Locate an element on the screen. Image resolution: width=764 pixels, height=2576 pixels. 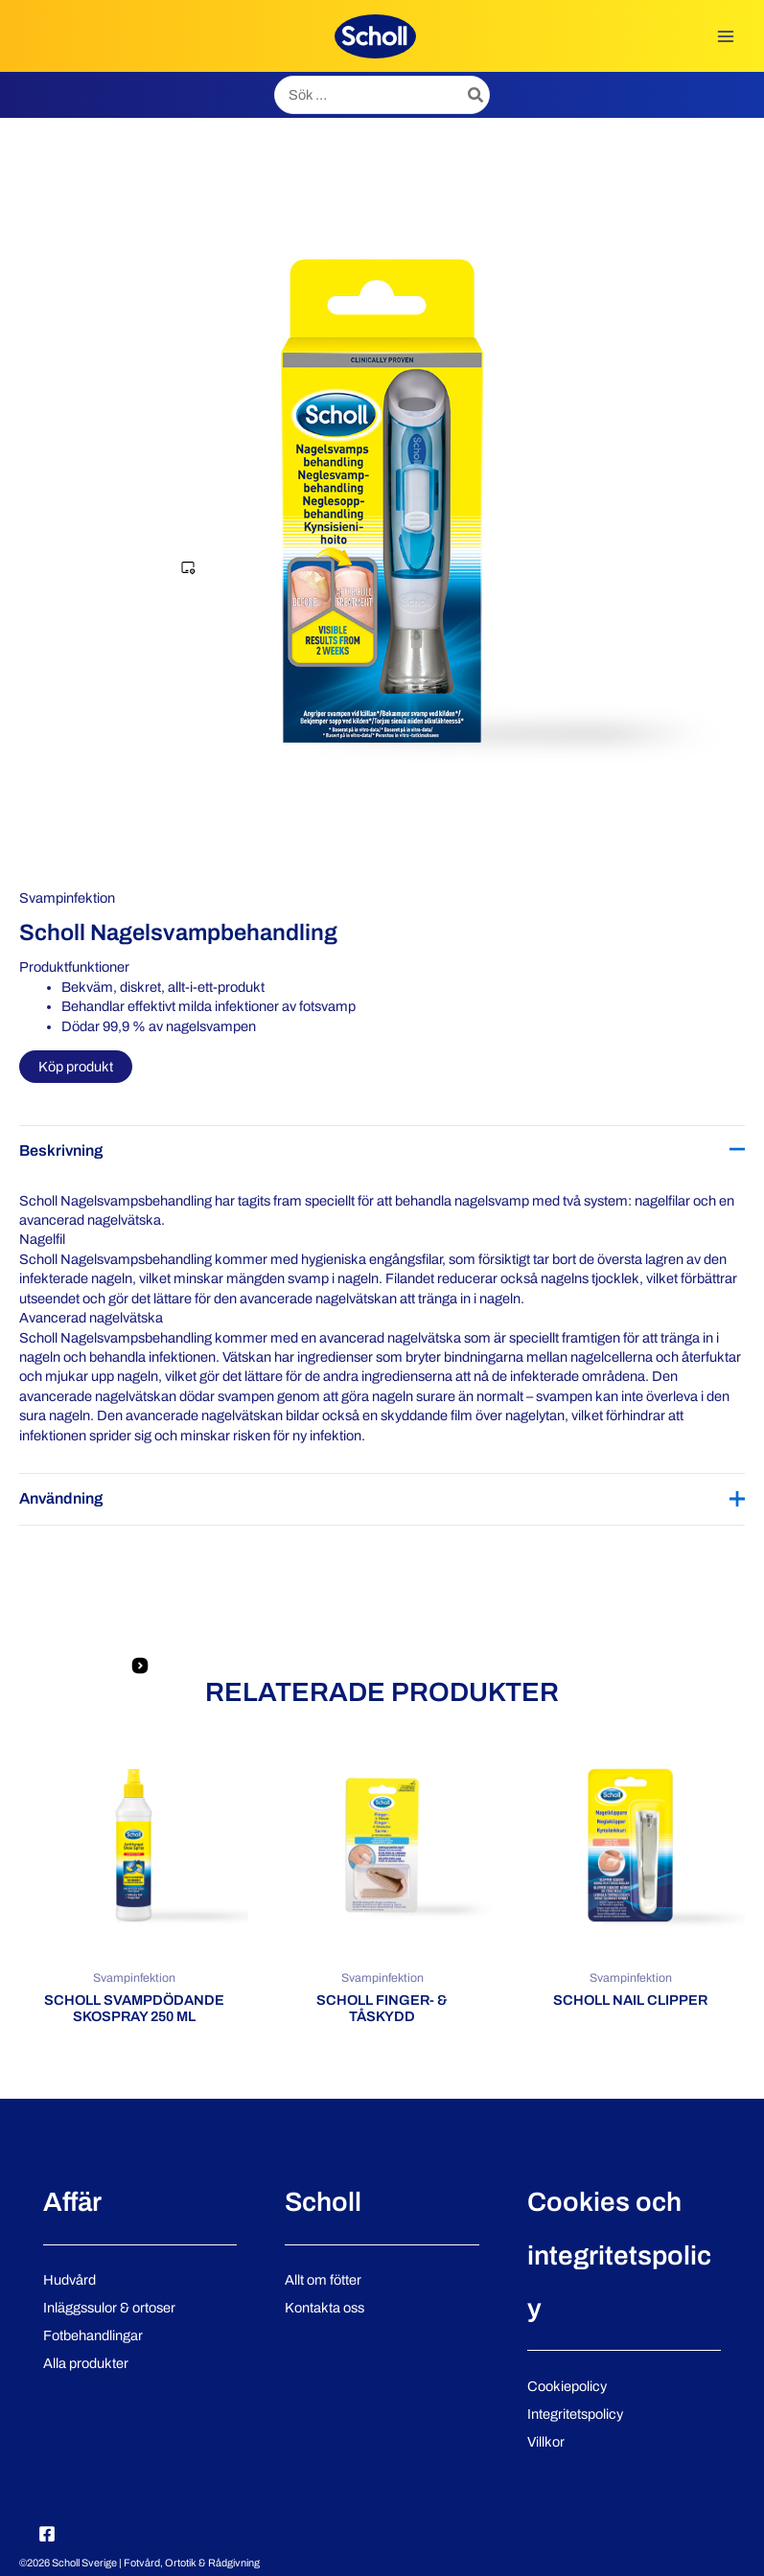
go to next item or step is located at coordinates (140, 1666).